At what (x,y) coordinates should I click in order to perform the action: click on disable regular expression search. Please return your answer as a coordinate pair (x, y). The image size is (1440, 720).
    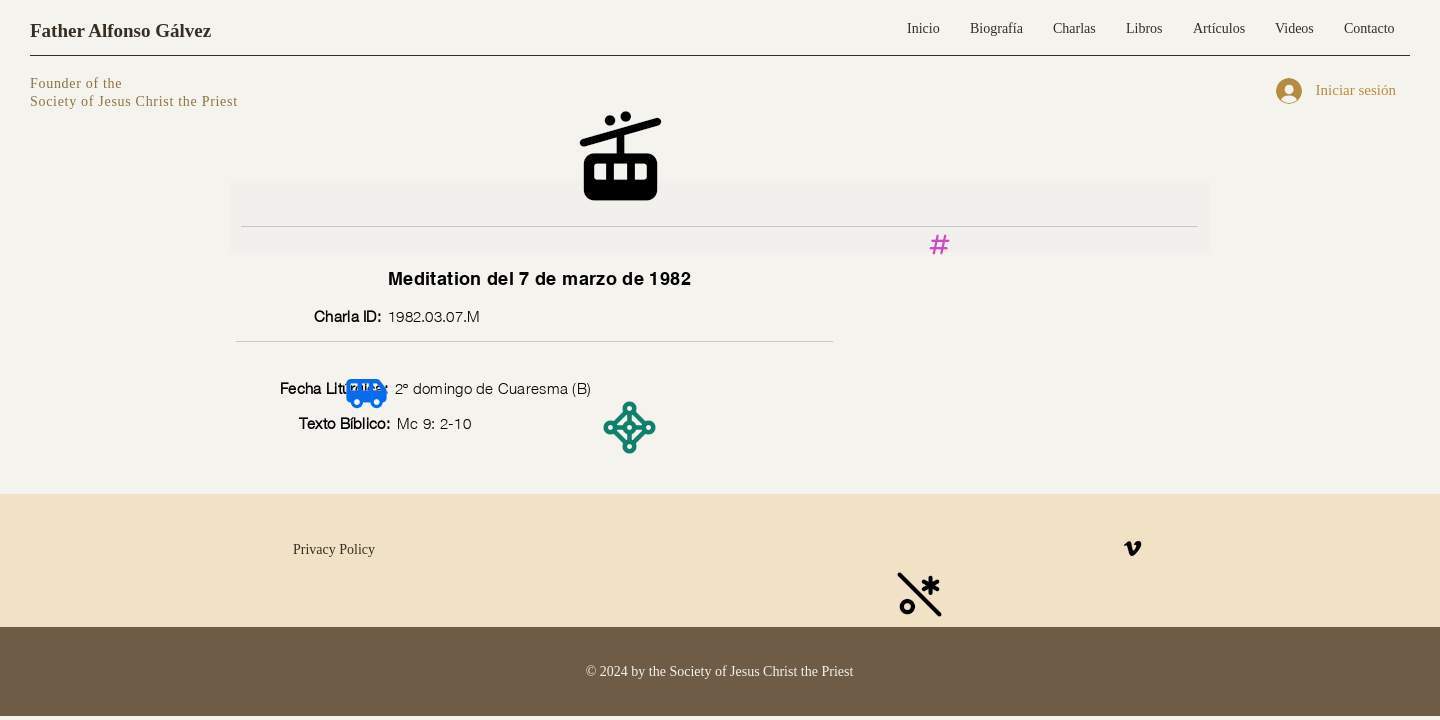
    Looking at the image, I should click on (919, 594).